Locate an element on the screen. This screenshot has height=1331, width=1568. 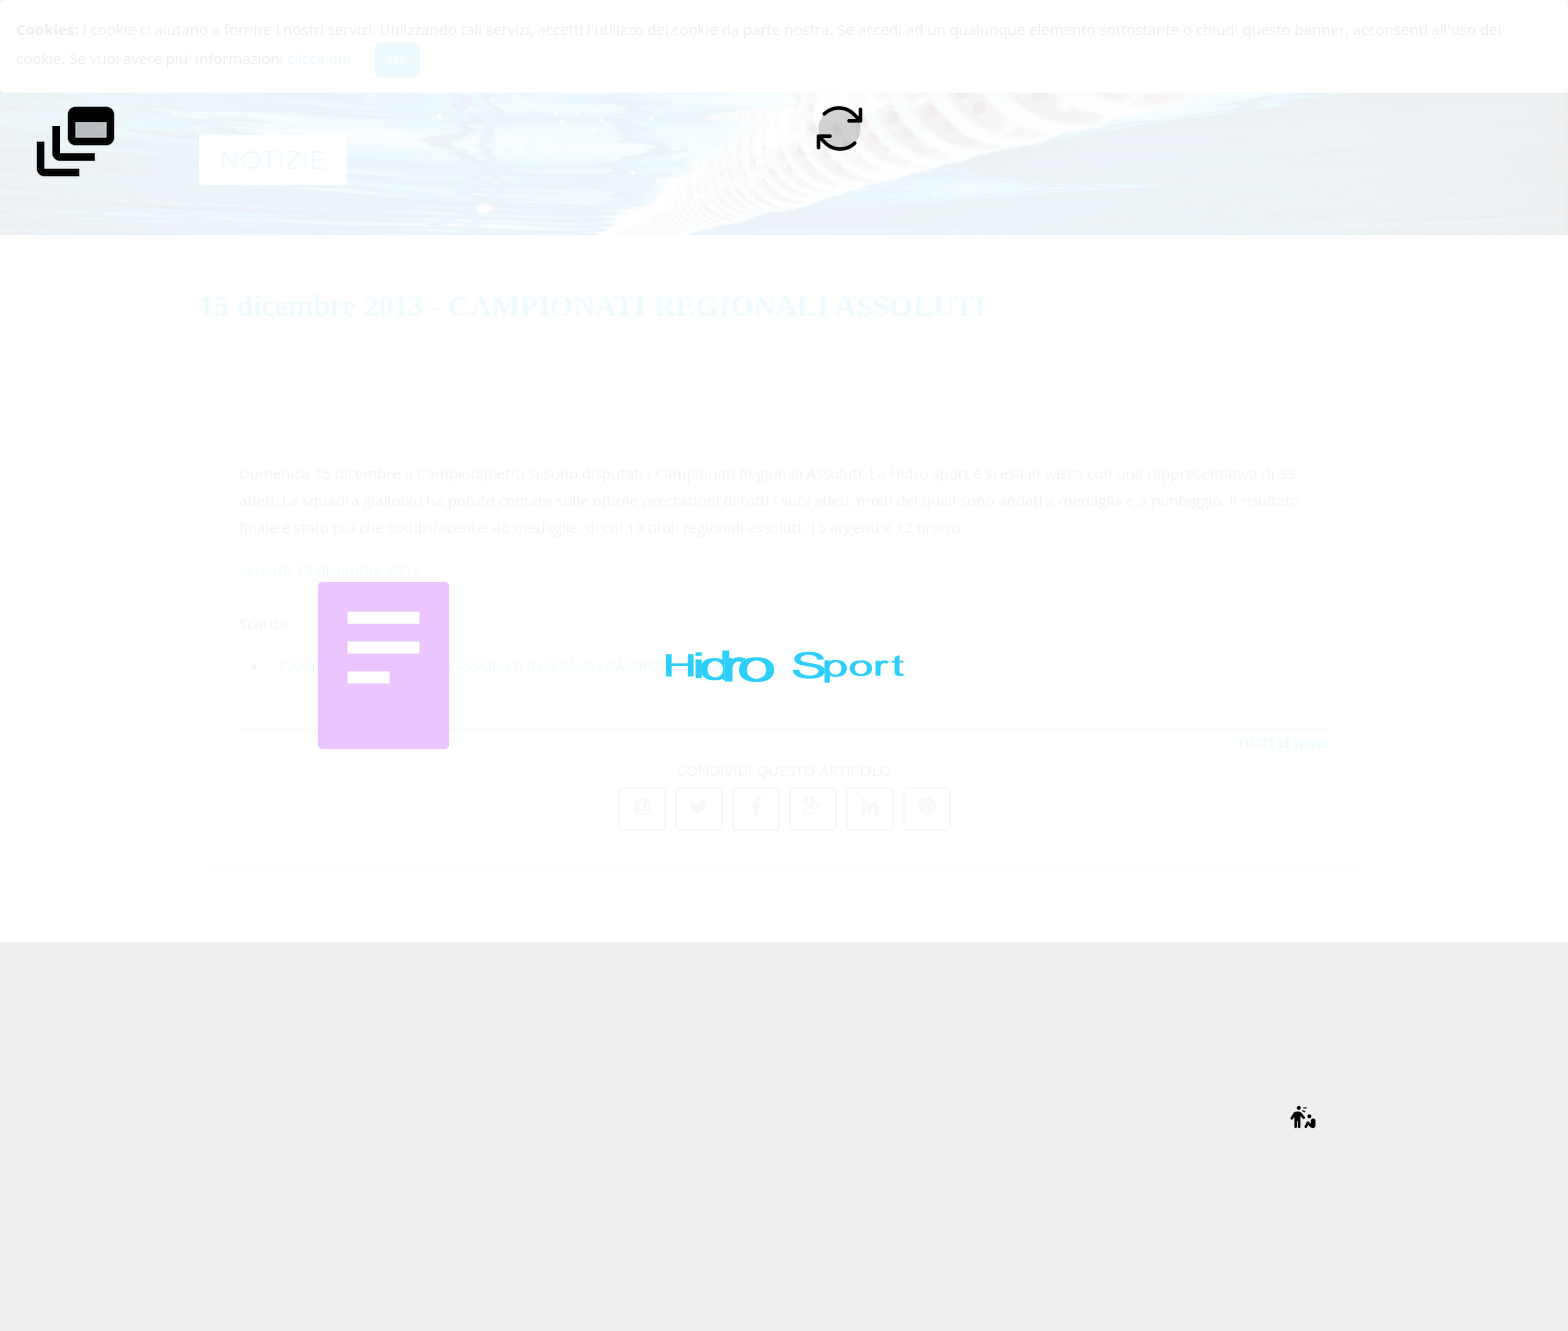
refresh or reload content is located at coordinates (839, 128).